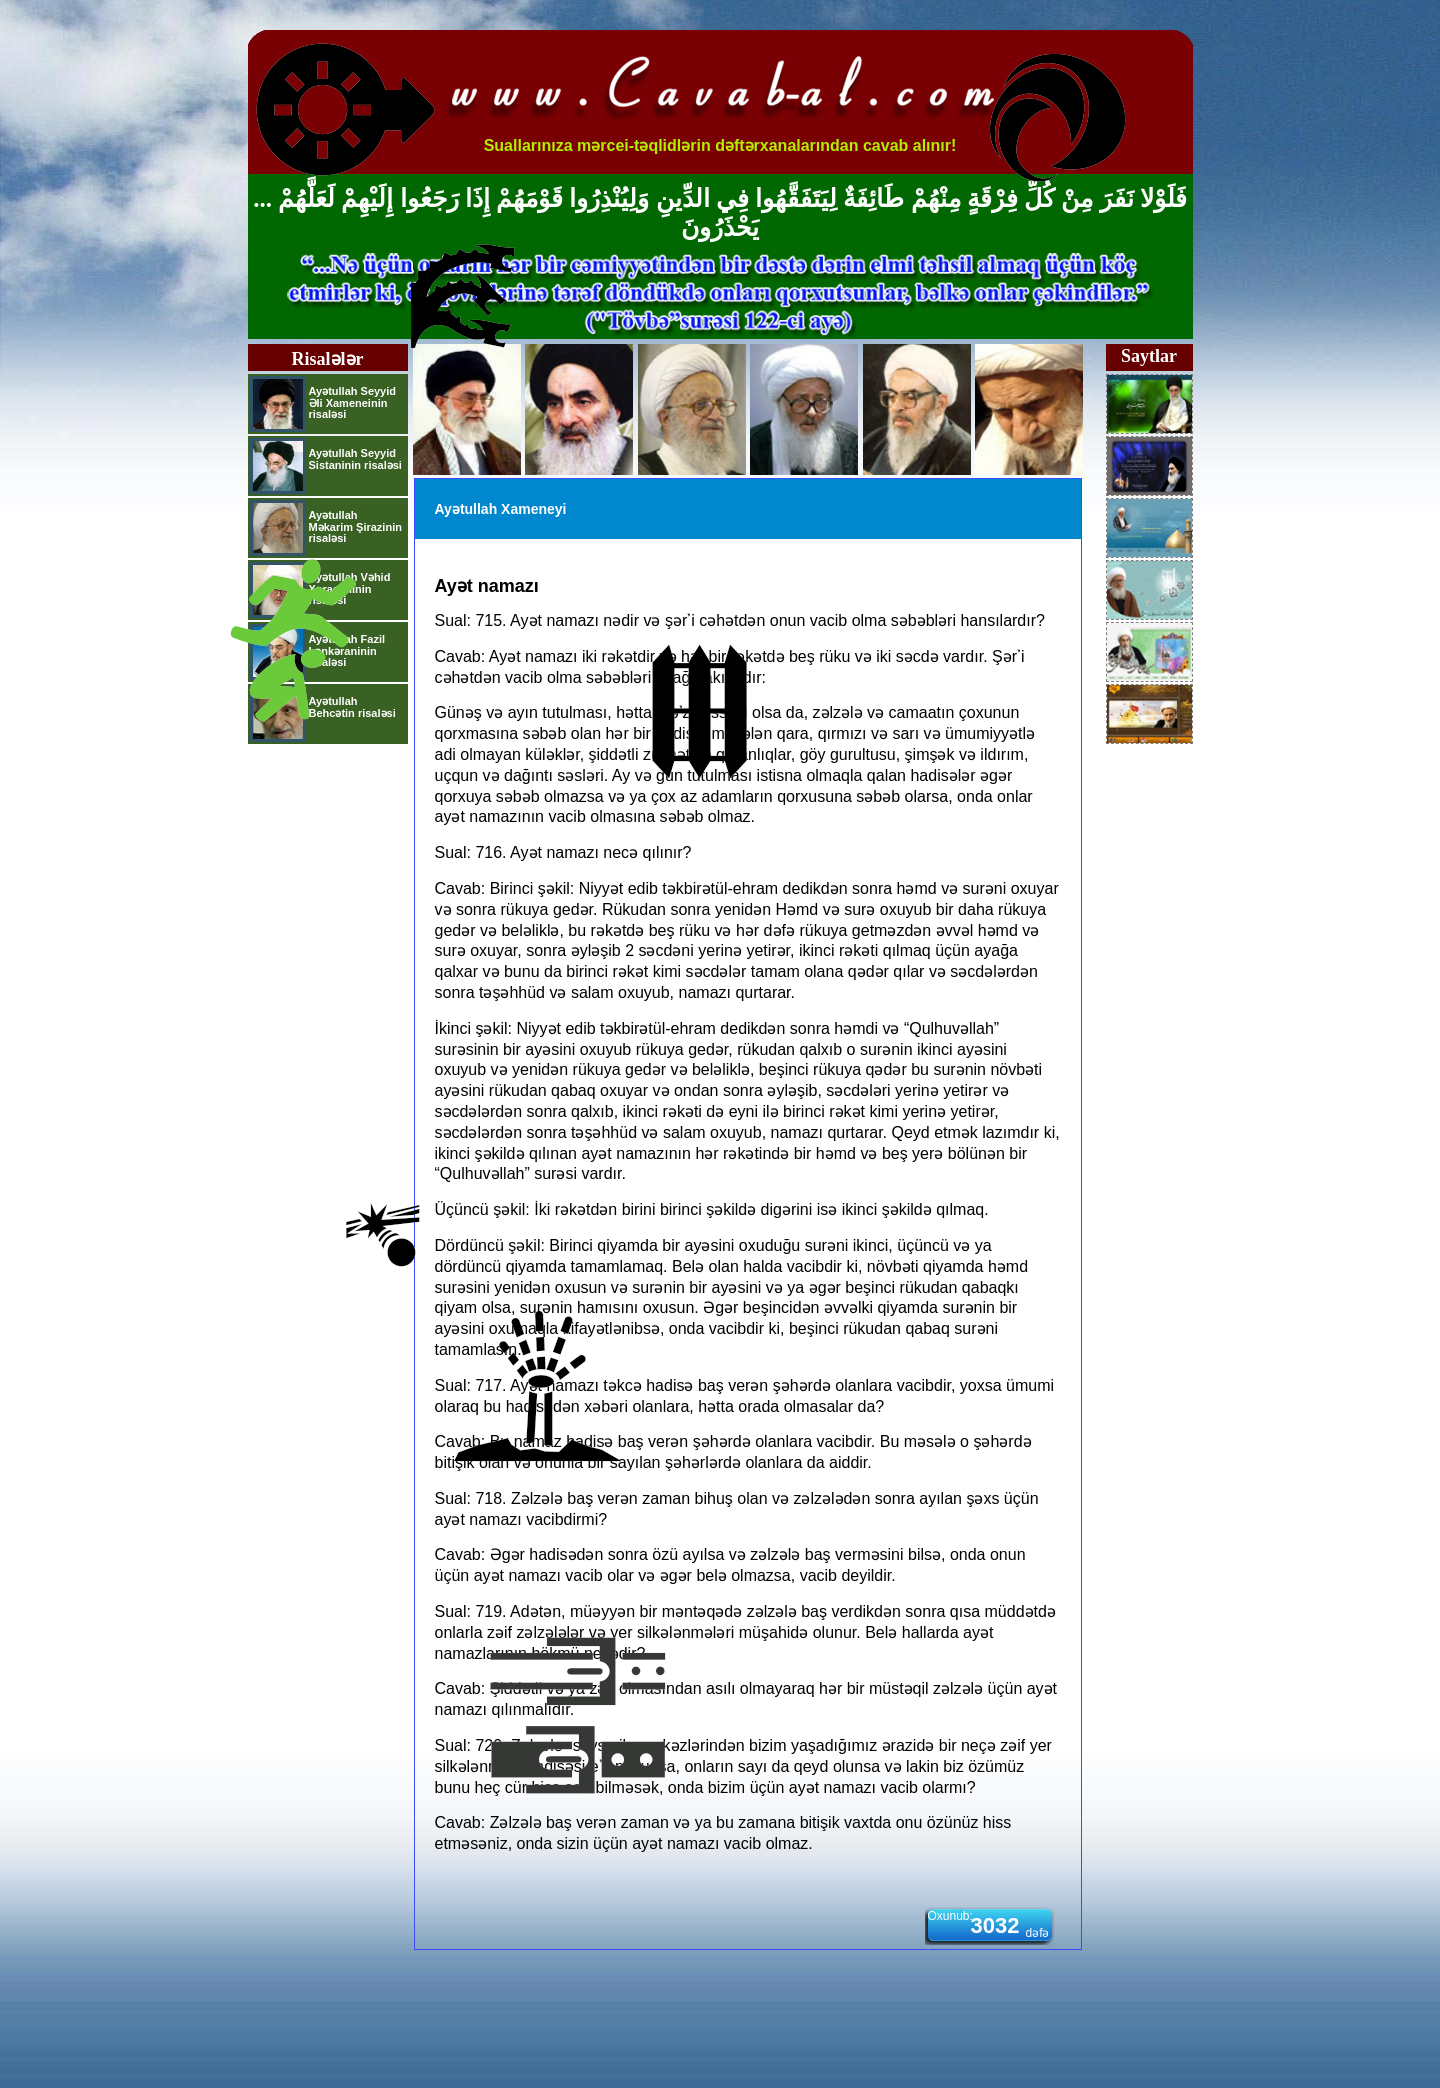 The image size is (1440, 2088). I want to click on indicates ricochet or bounce effect in gameplay, so click(382, 1234).